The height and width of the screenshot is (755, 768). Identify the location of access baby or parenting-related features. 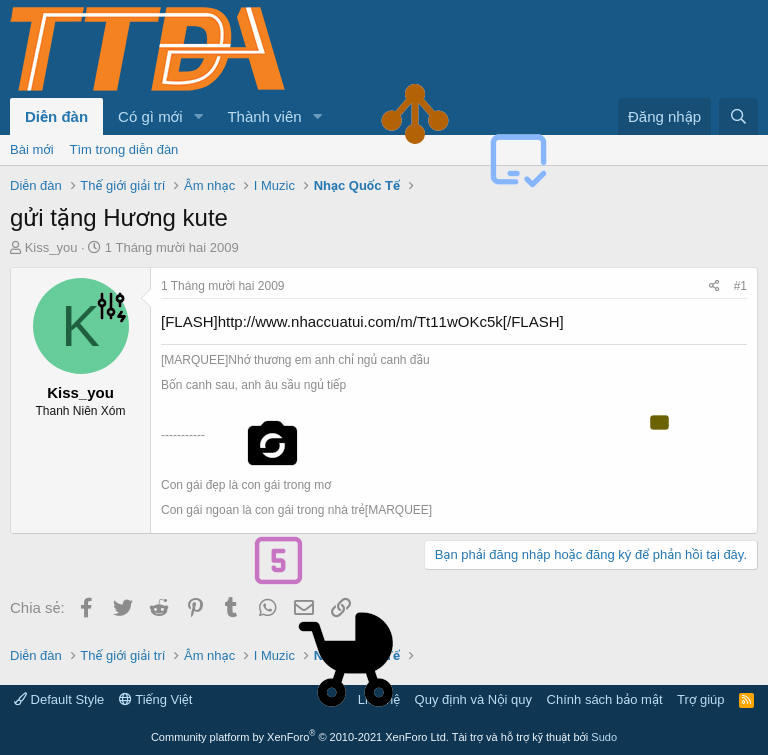
(350, 659).